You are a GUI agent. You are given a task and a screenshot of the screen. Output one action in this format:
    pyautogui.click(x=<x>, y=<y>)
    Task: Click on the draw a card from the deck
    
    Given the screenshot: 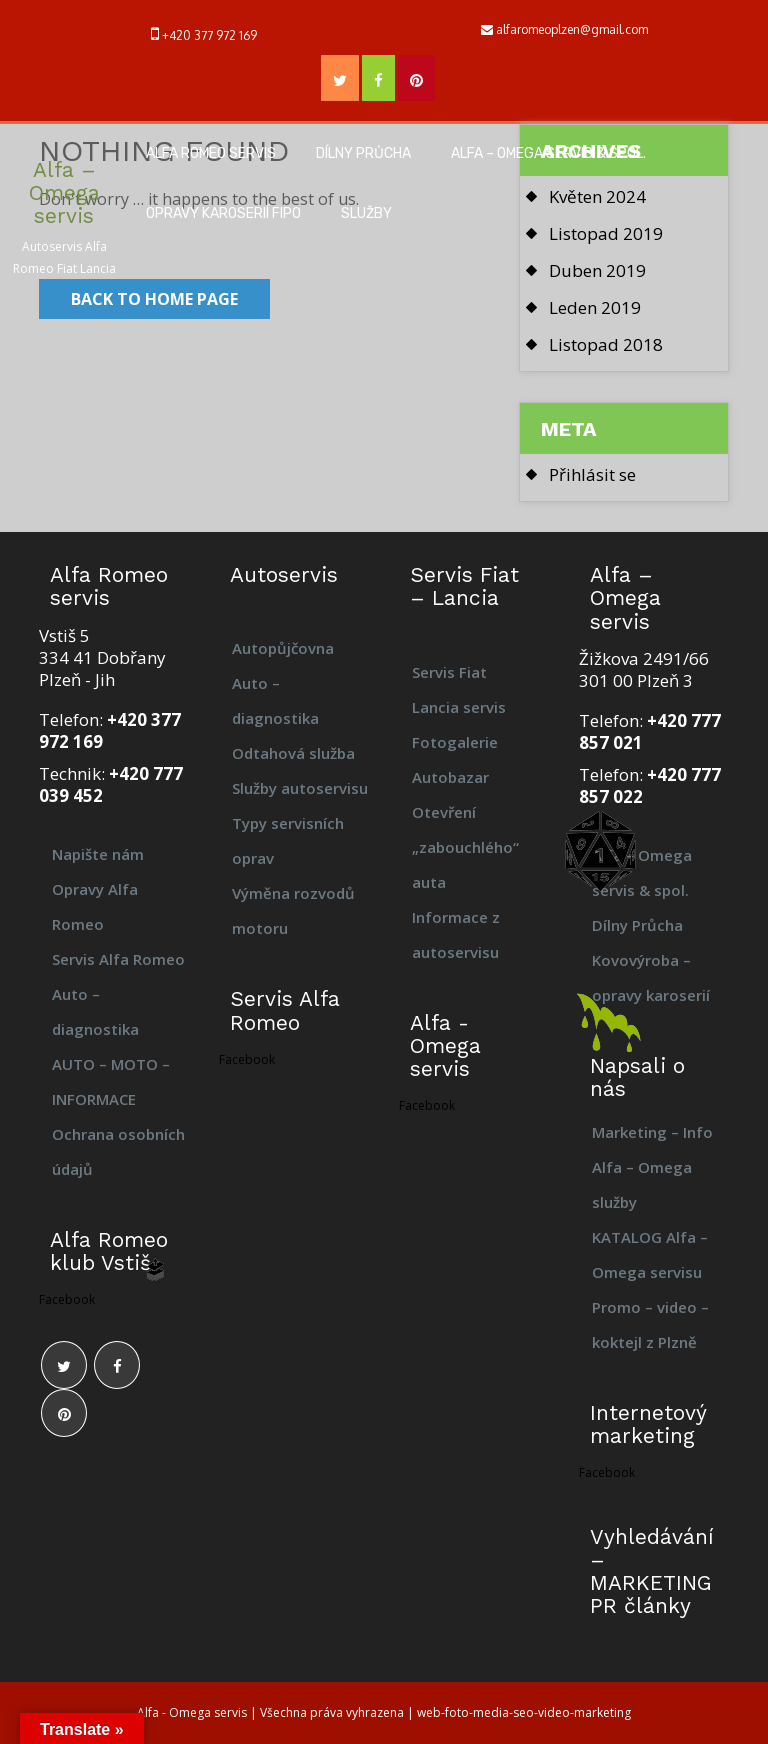 What is the action you would take?
    pyautogui.click(x=155, y=1269)
    